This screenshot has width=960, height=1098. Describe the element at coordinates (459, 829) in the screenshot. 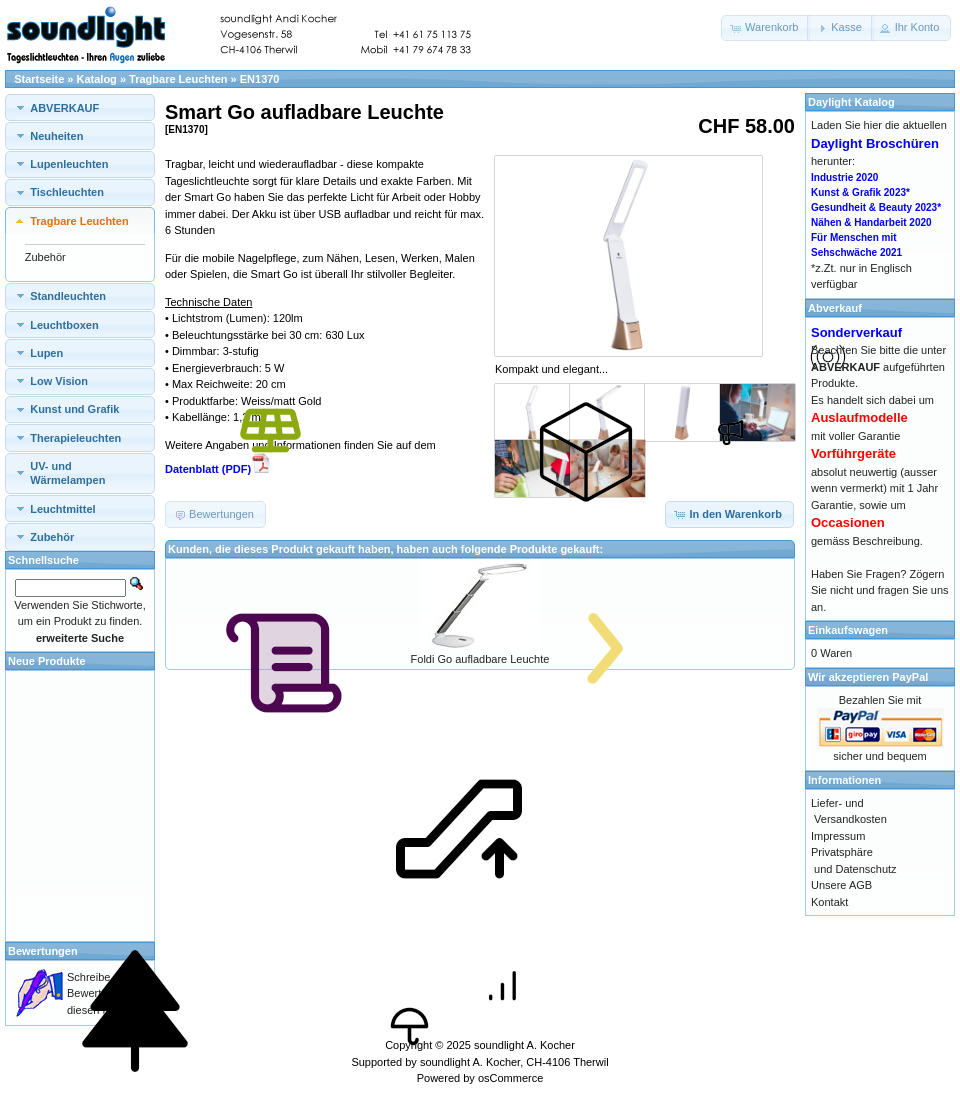

I see `indicates escalator going up` at that location.